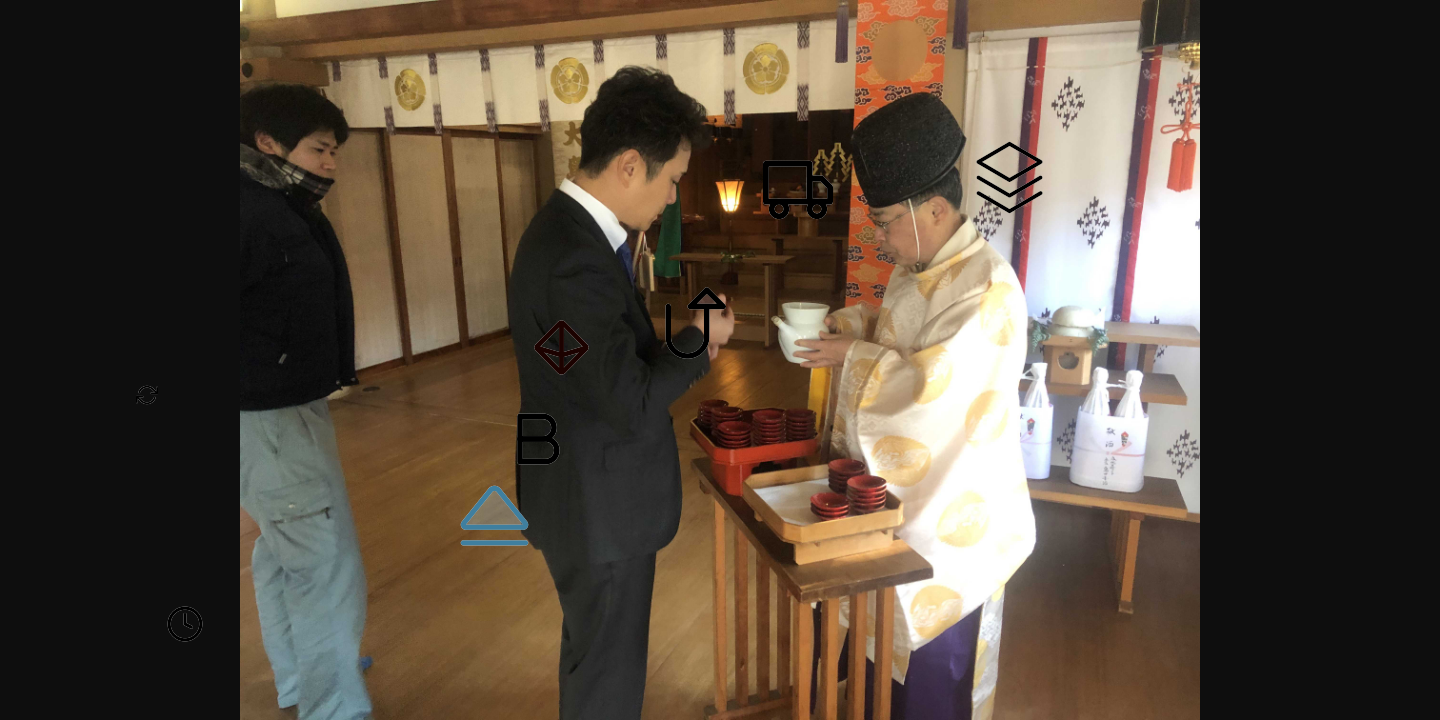 This screenshot has width=1440, height=720. What do you see at coordinates (537, 439) in the screenshot?
I see `apply bold formatting to selected text` at bounding box center [537, 439].